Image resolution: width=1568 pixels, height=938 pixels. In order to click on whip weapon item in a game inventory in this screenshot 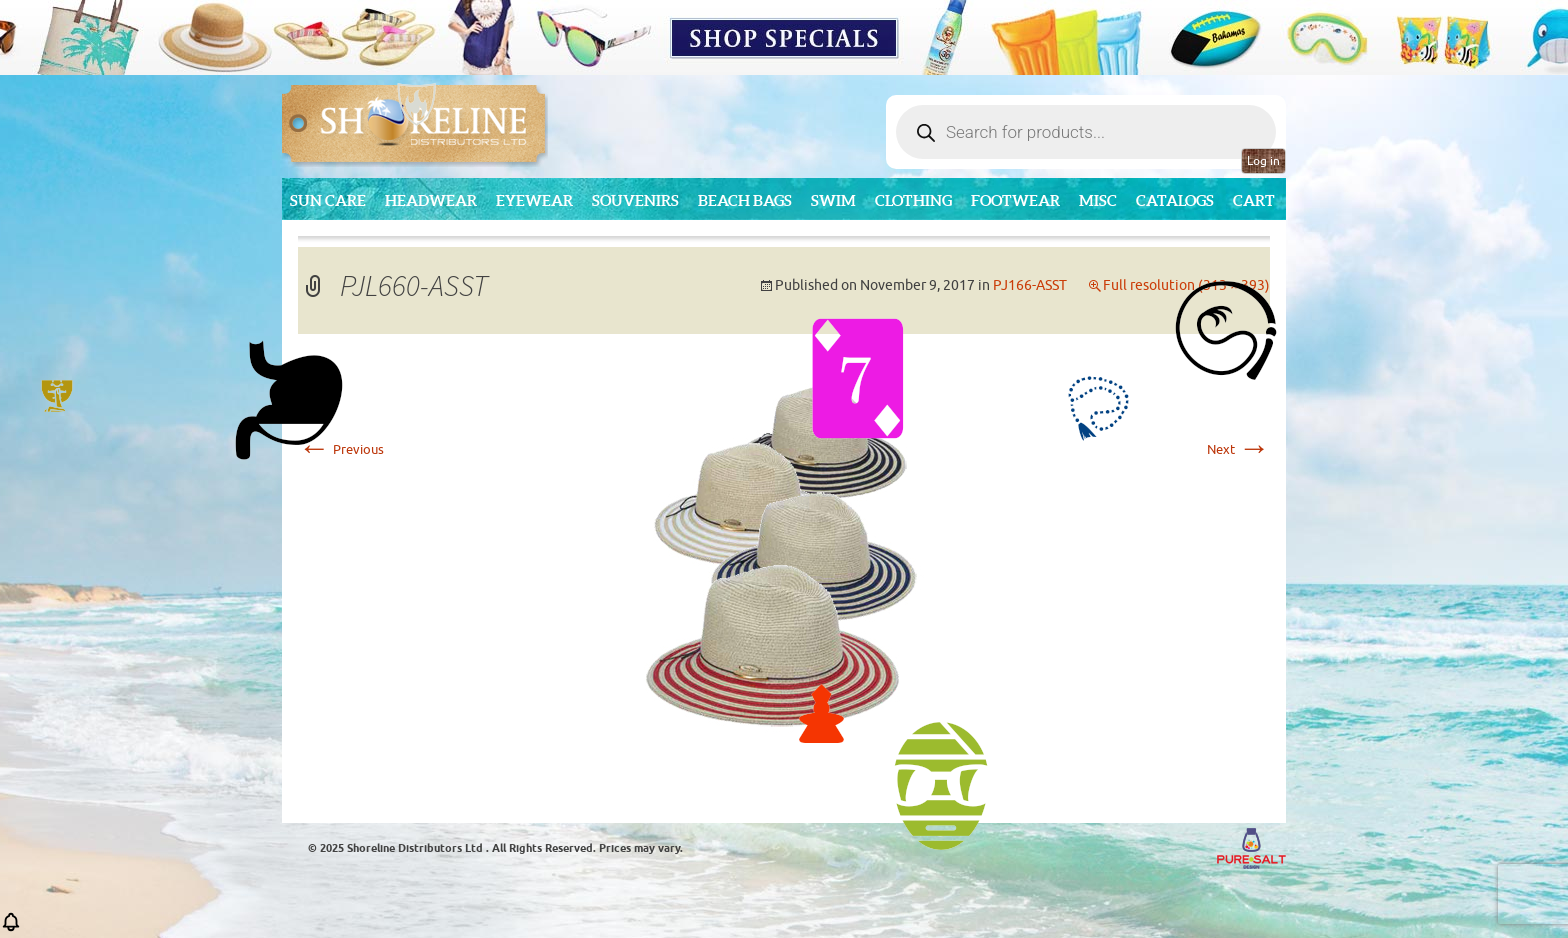, I will do `click(1225, 329)`.